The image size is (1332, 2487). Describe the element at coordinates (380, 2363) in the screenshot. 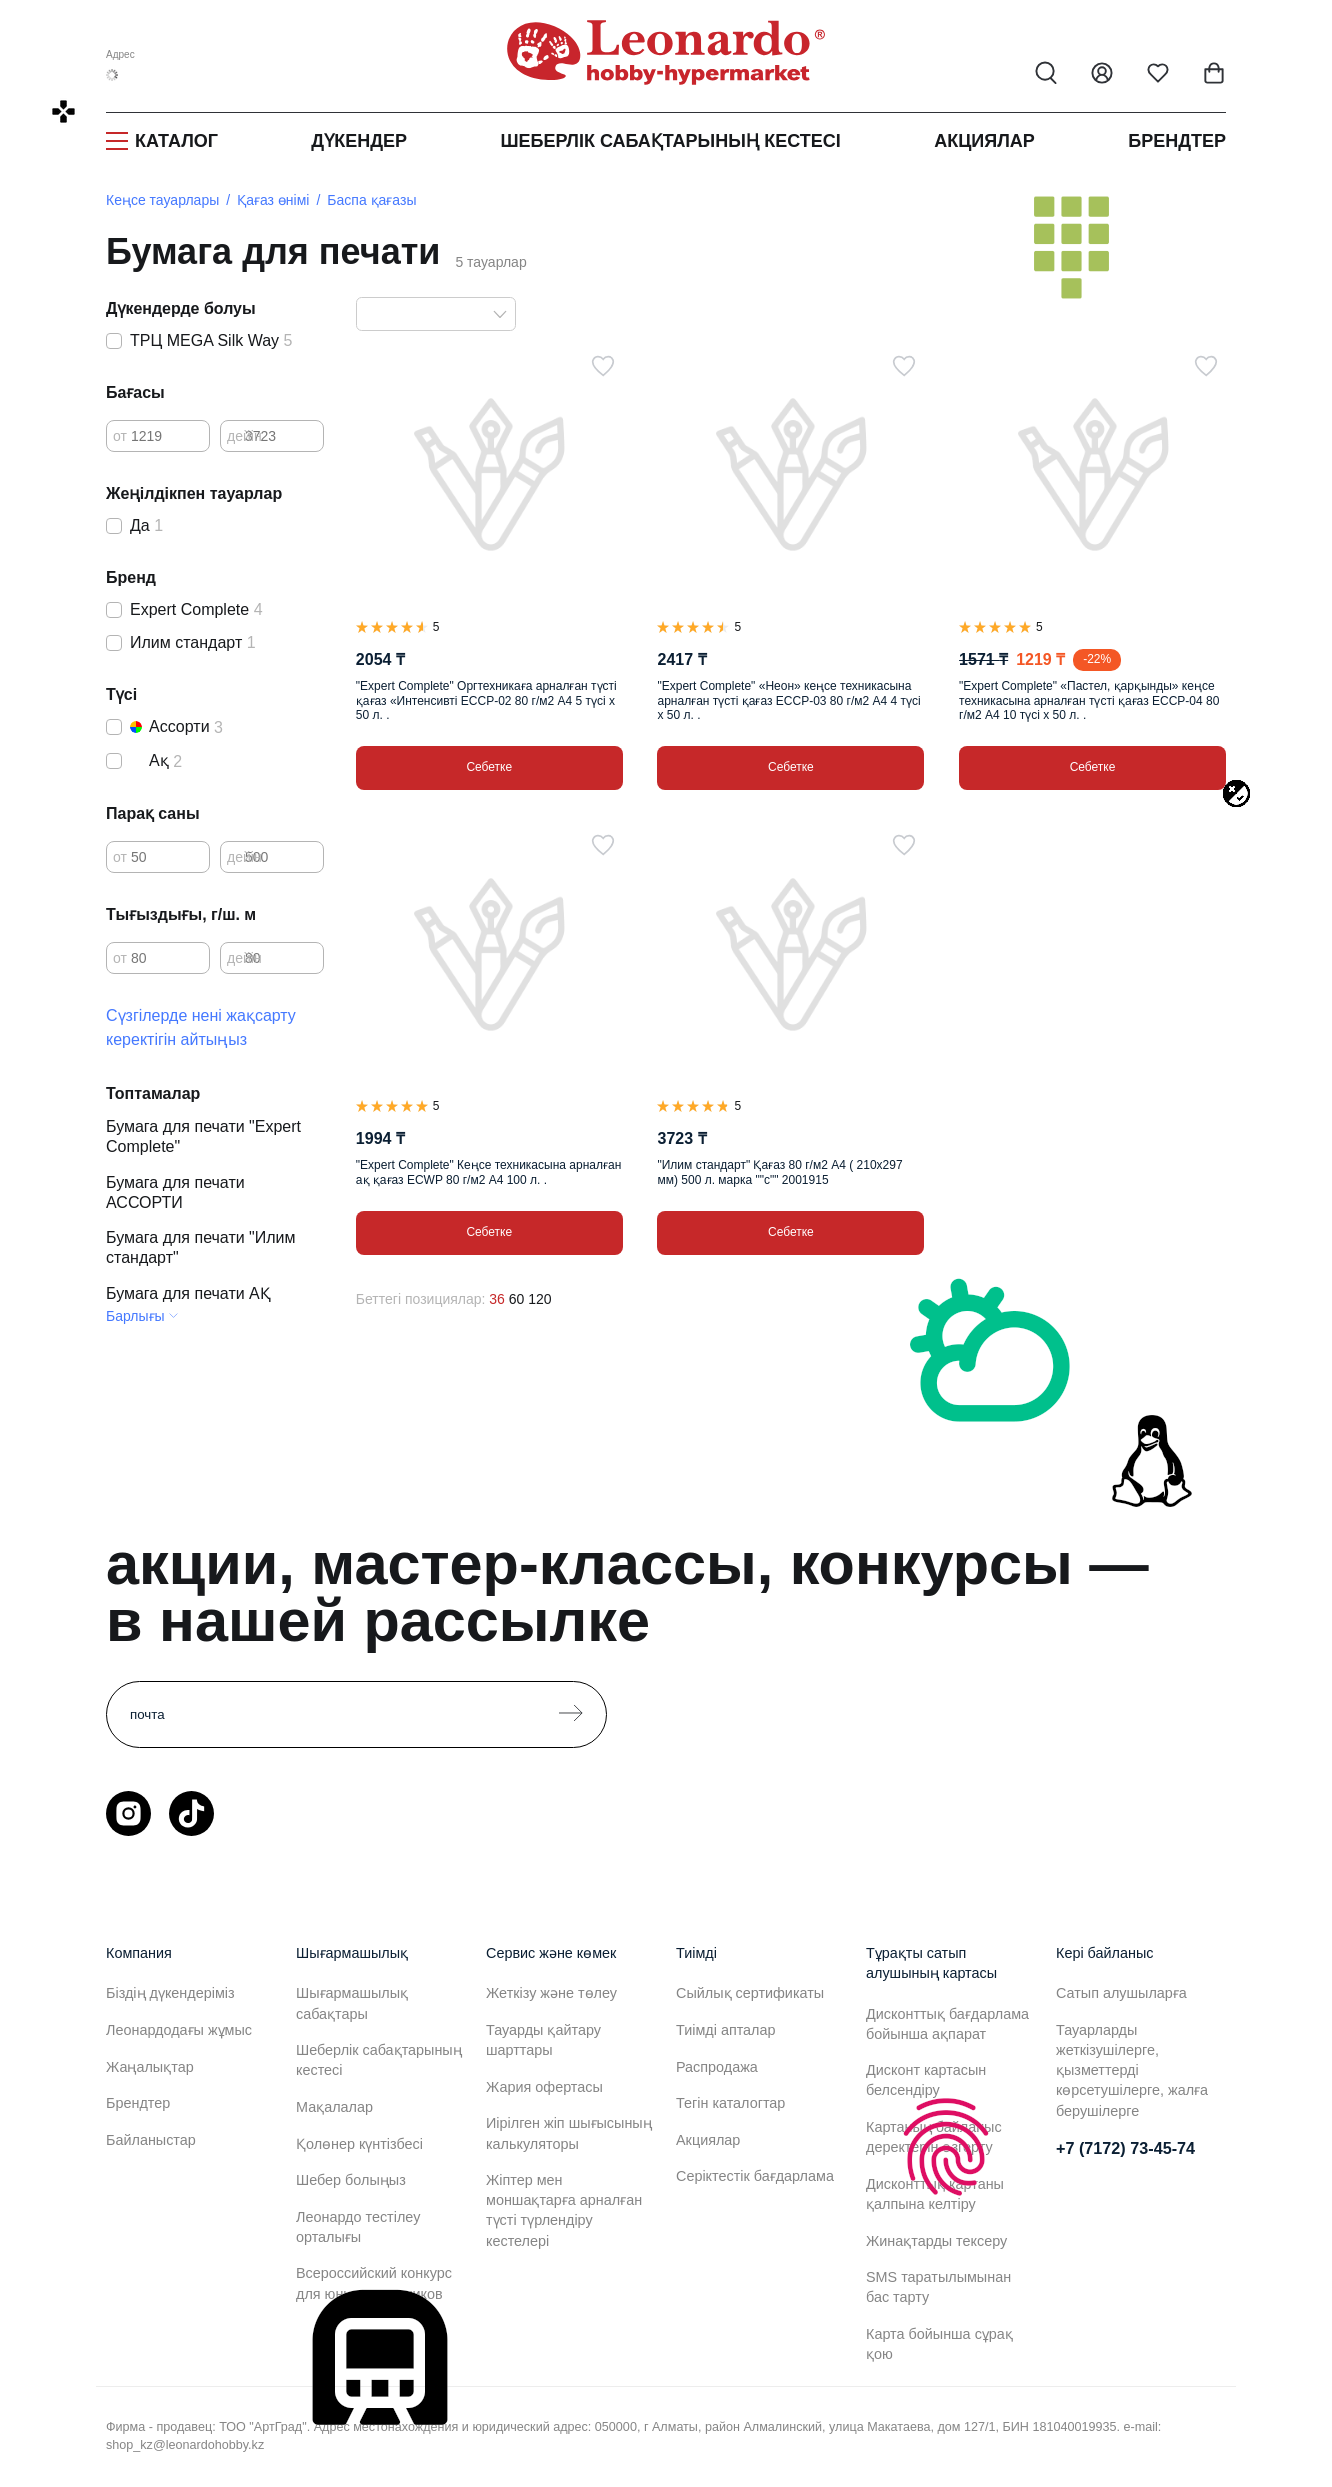

I see `access subway or metro transit information` at that location.